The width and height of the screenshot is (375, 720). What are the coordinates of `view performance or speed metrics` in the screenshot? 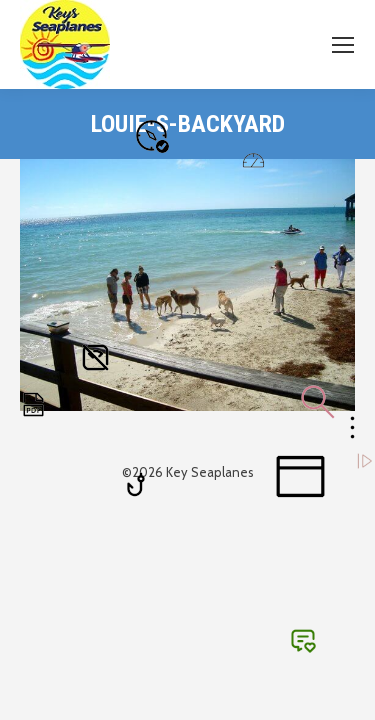 It's located at (253, 161).